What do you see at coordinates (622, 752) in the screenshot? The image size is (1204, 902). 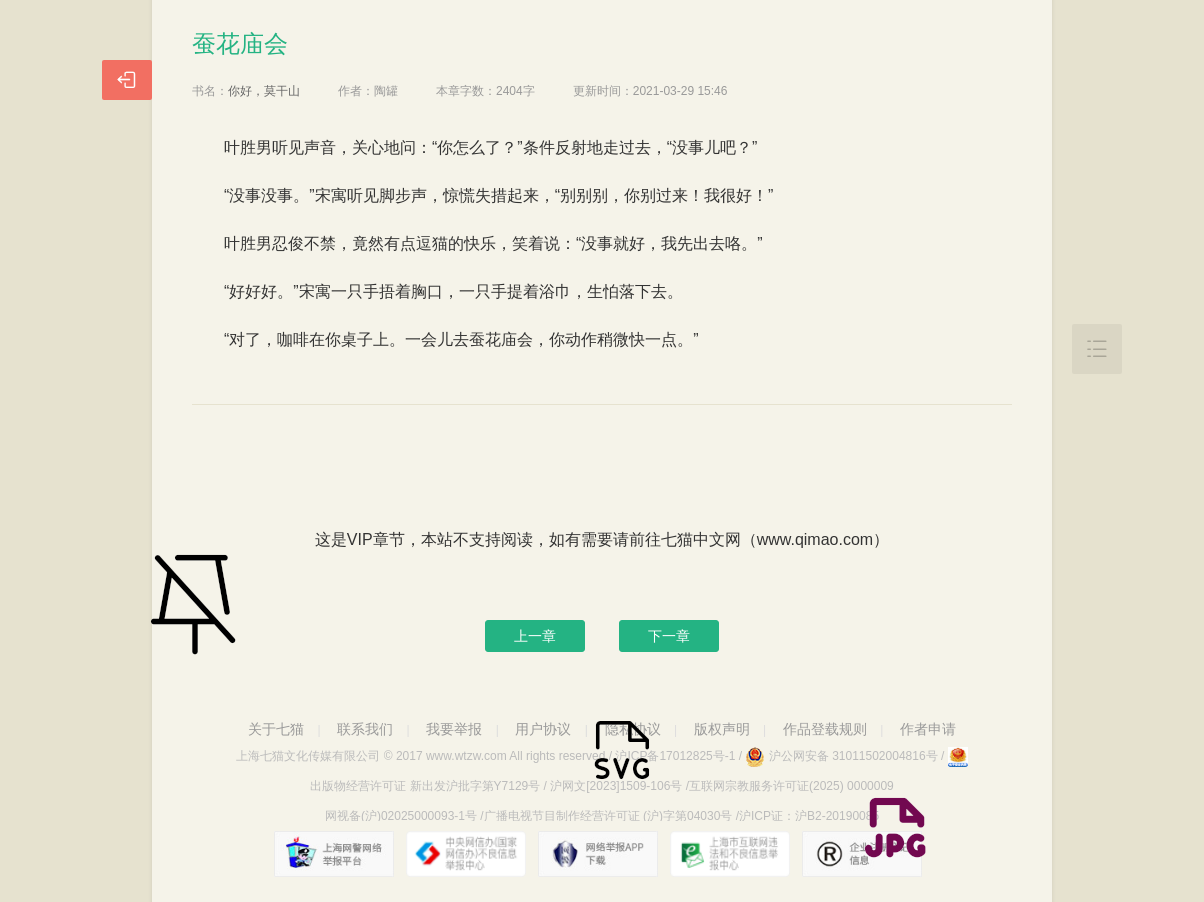 I see `view or open an SVG file` at bounding box center [622, 752].